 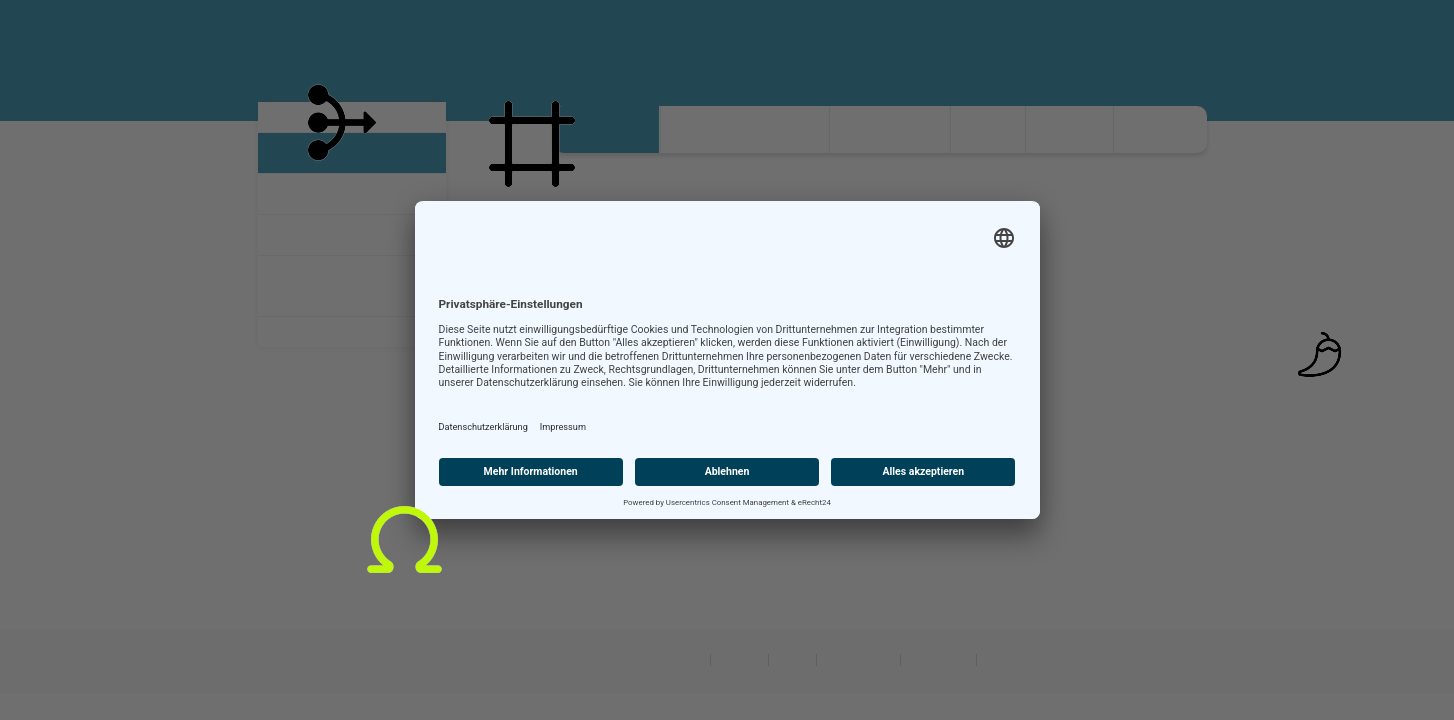 I want to click on indicates spicy or hot food items, so click(x=1322, y=356).